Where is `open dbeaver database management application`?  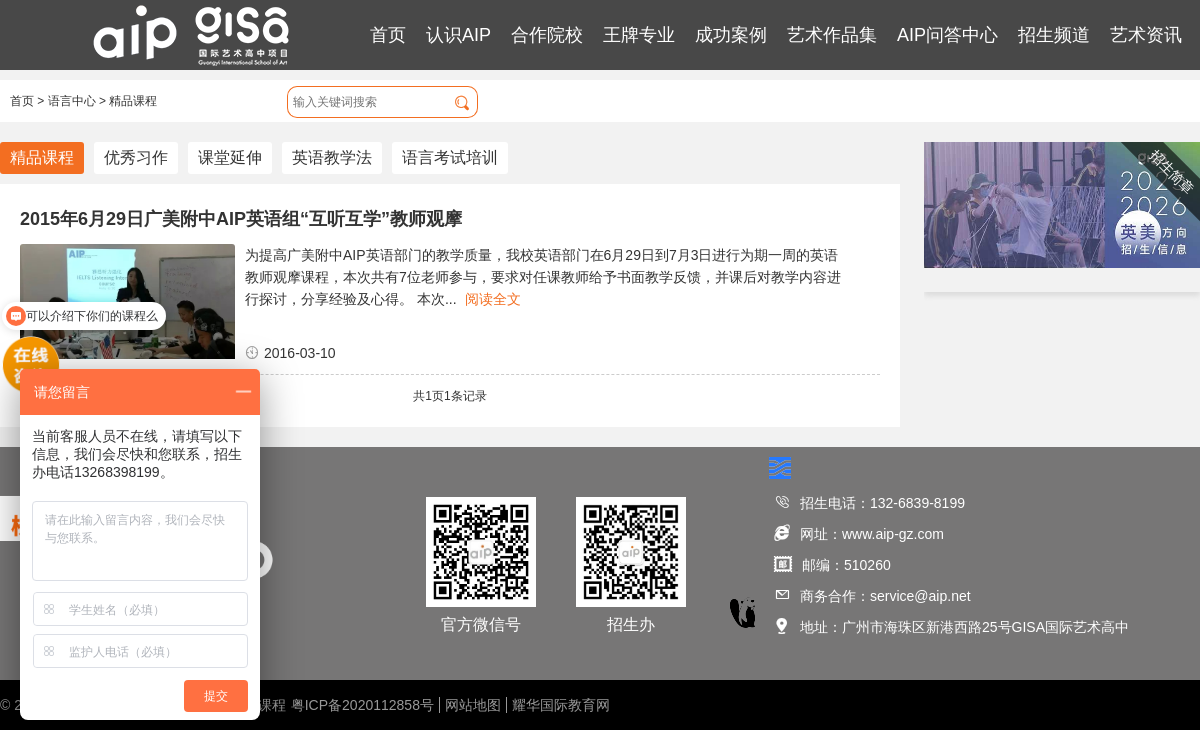
open dbeaver database management application is located at coordinates (742, 612).